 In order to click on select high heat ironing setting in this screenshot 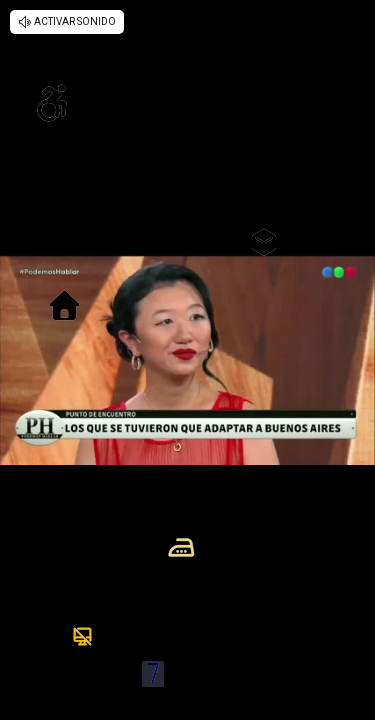, I will do `click(181, 547)`.